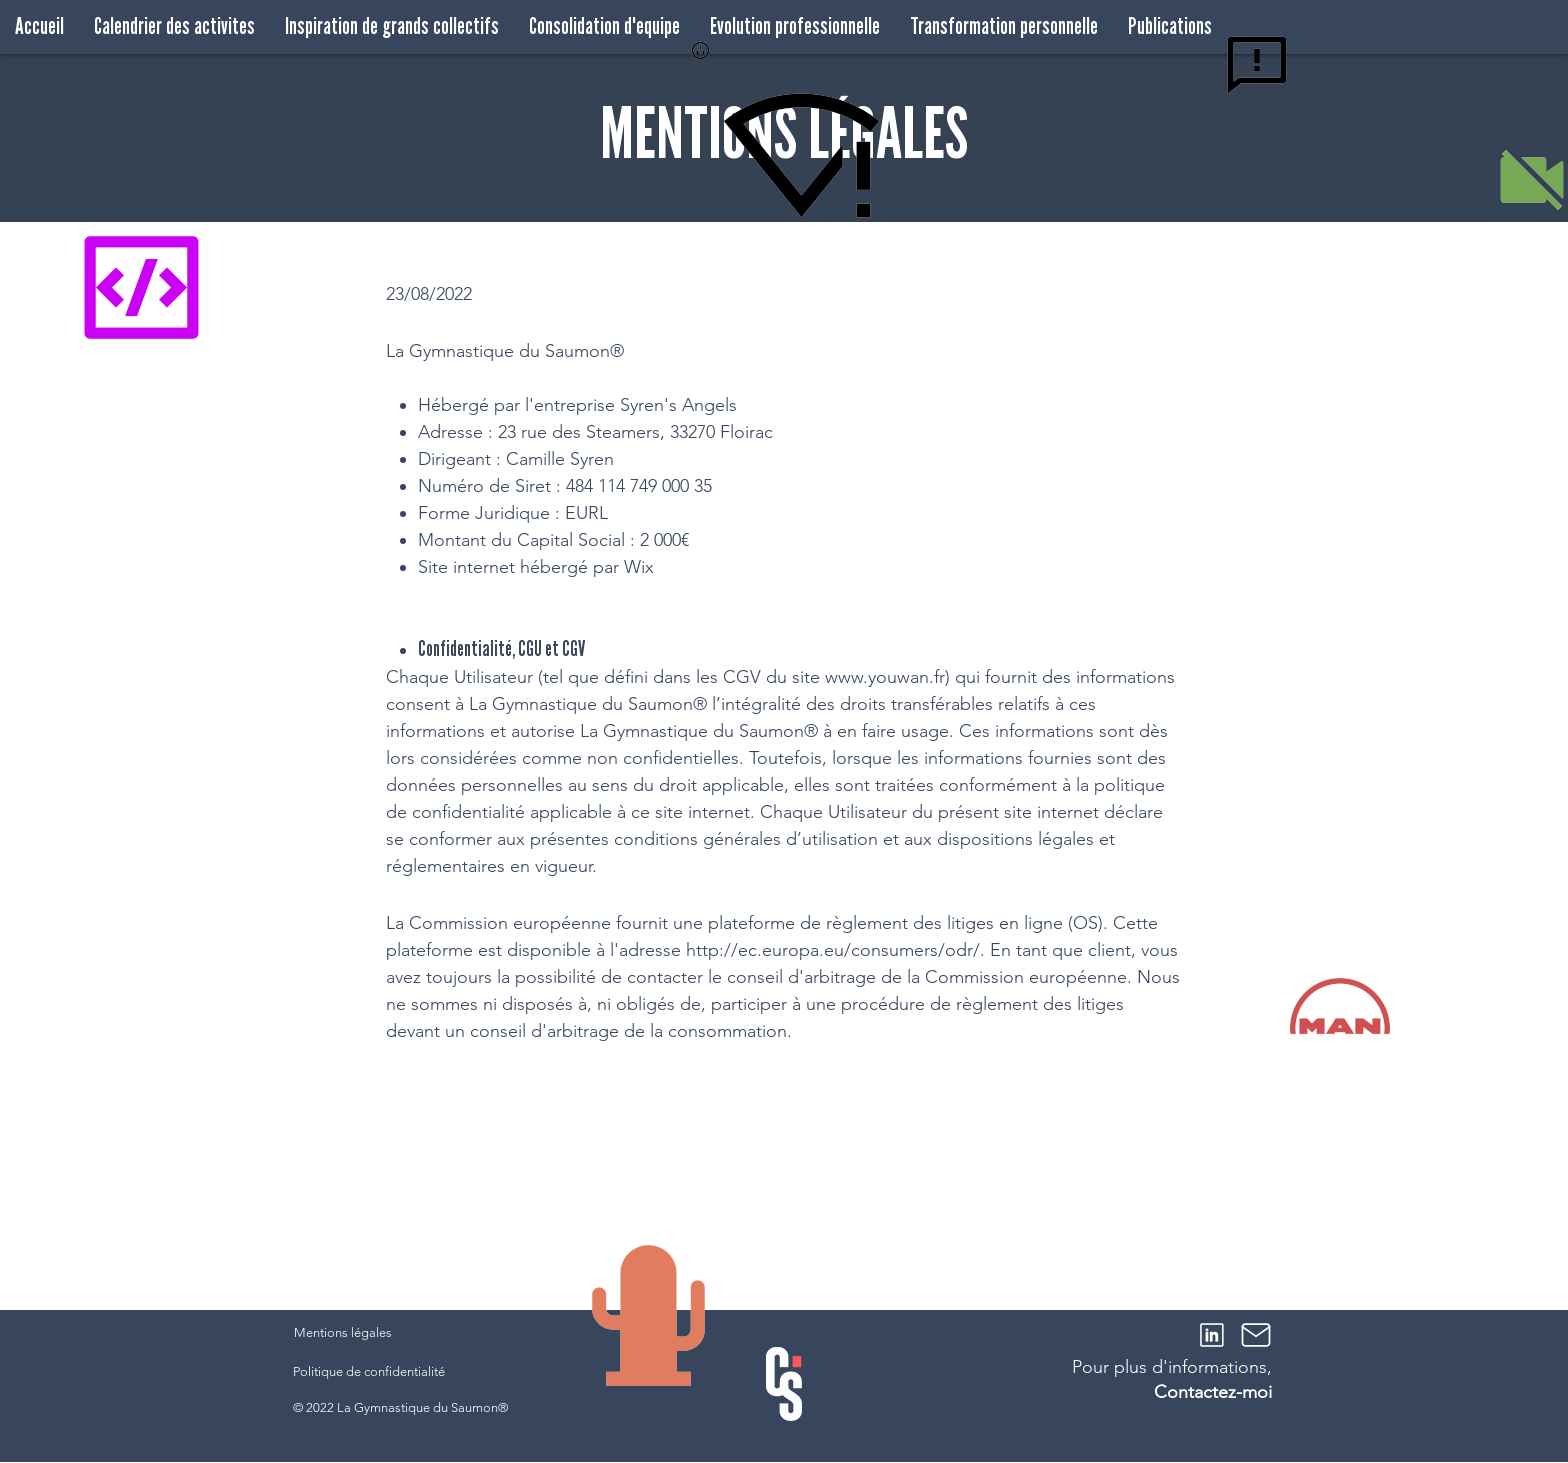  What do you see at coordinates (700, 50) in the screenshot?
I see `electrical outlet or power socket indicator` at bounding box center [700, 50].